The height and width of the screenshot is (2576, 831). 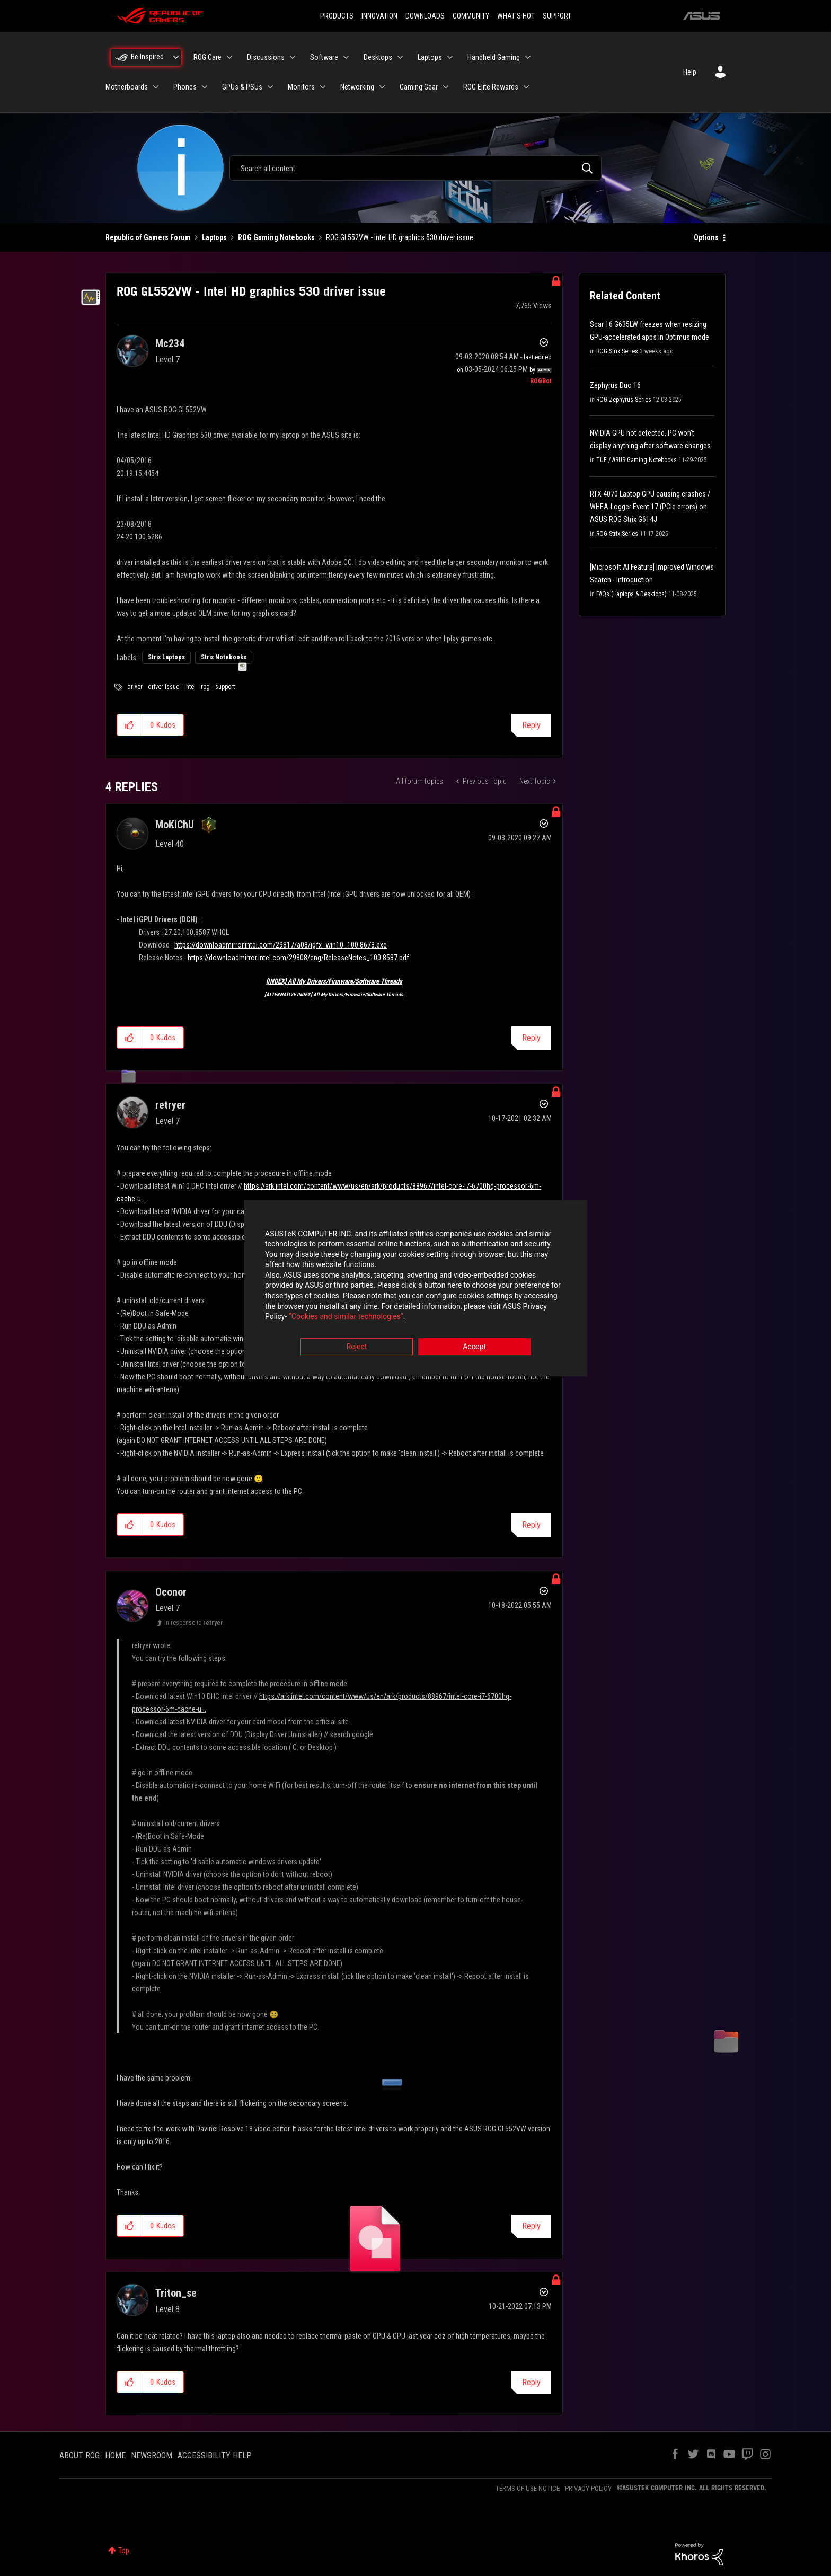 I want to click on open unity tweak tool settings, so click(x=242, y=667).